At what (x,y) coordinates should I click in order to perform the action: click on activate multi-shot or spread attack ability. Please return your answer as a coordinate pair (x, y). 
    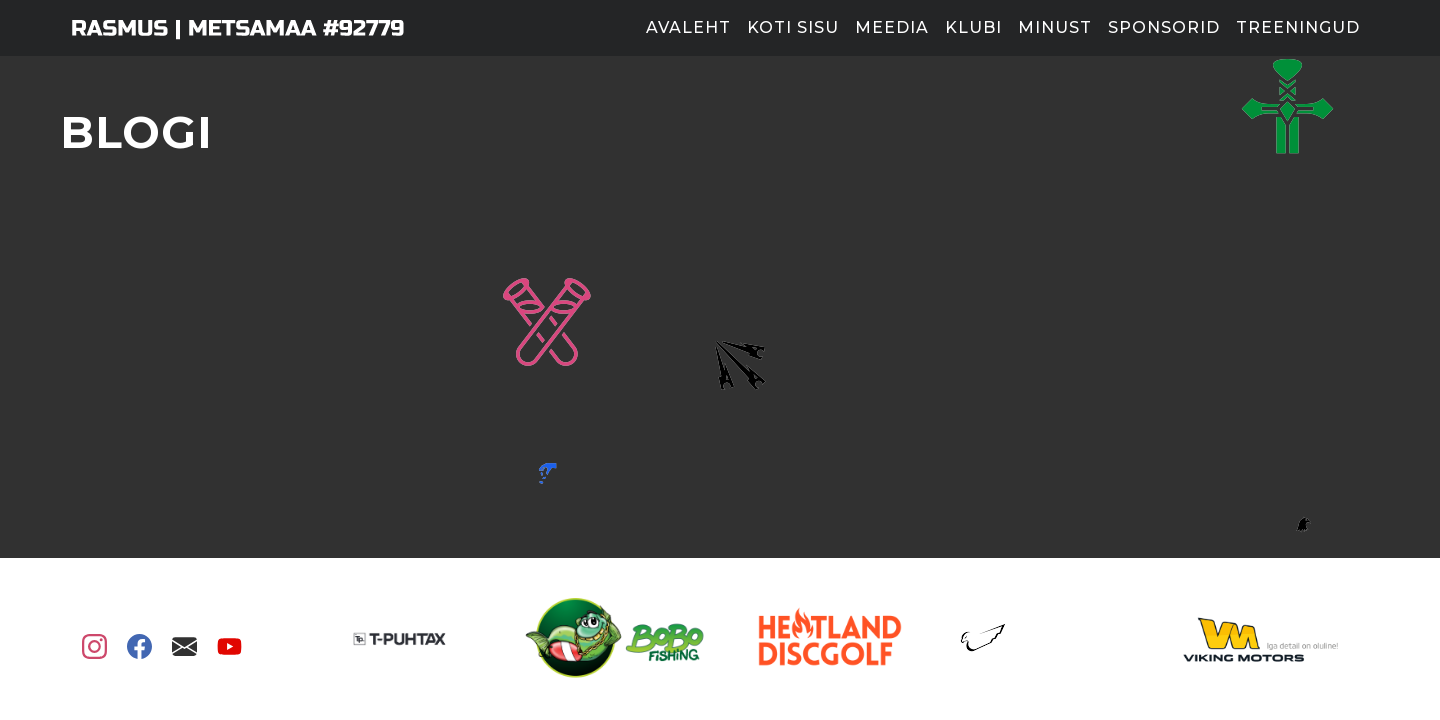
    Looking at the image, I should click on (740, 365).